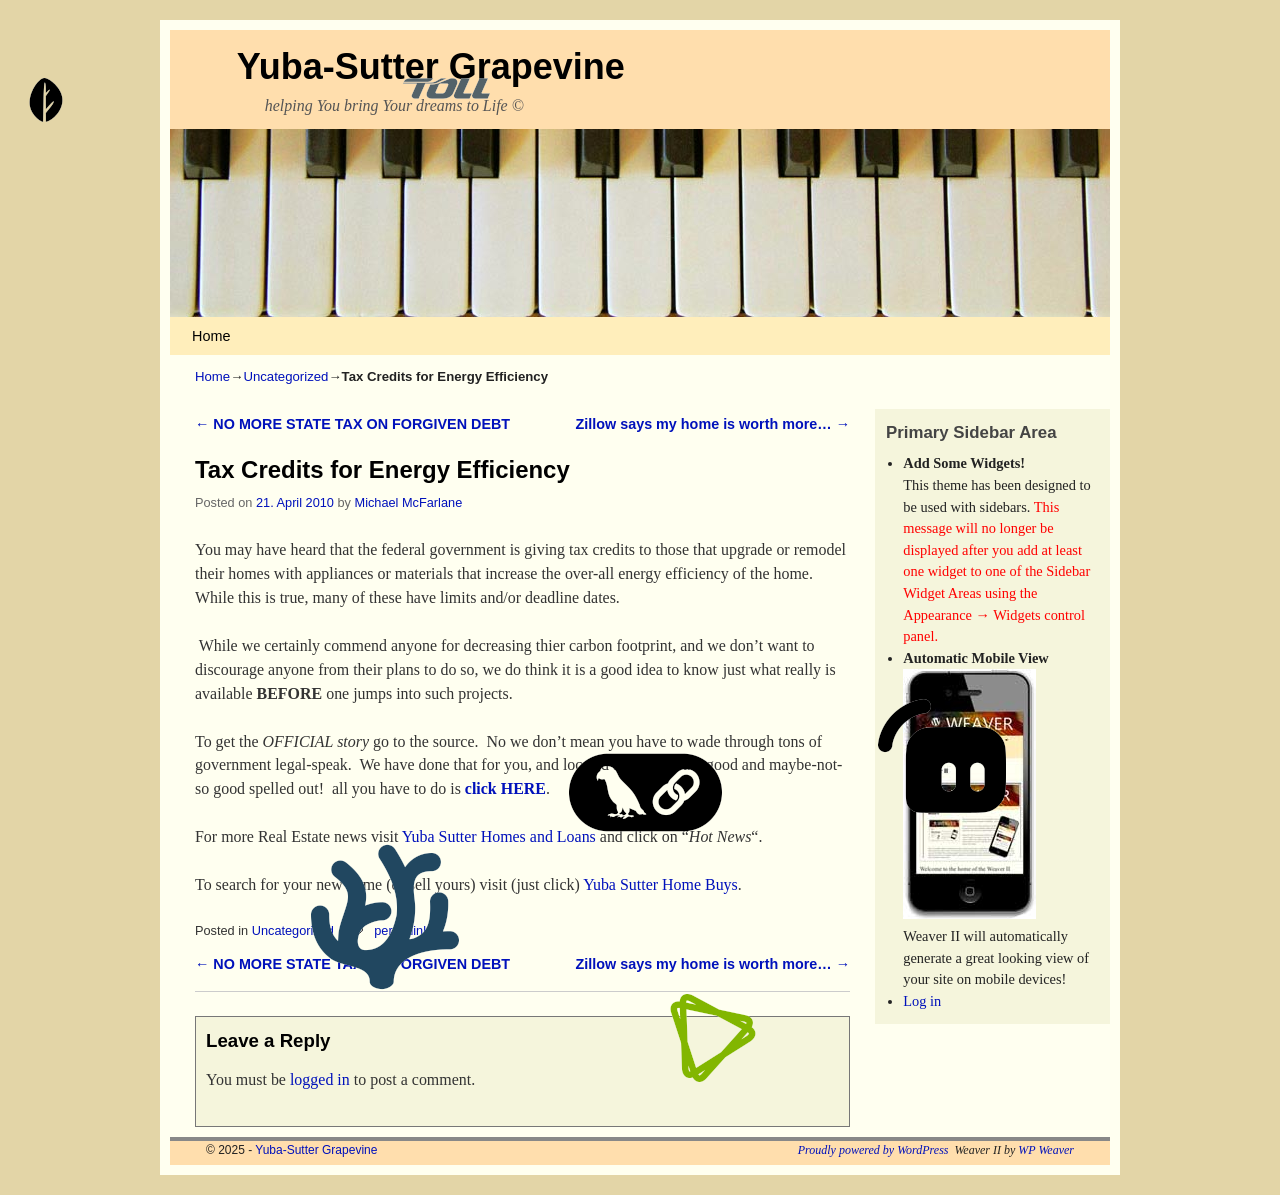  Describe the element at coordinates (385, 917) in the screenshot. I see `open VSCodium application` at that location.